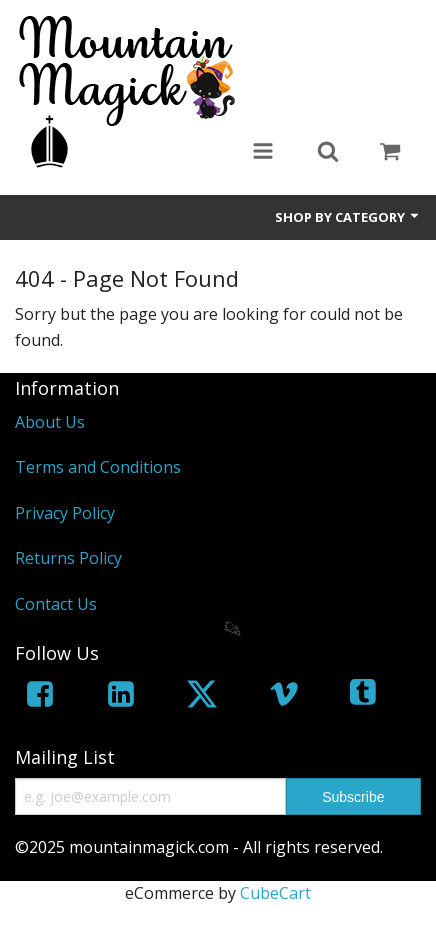  Describe the element at coordinates (49, 141) in the screenshot. I see `indicates religious or papal content` at that location.